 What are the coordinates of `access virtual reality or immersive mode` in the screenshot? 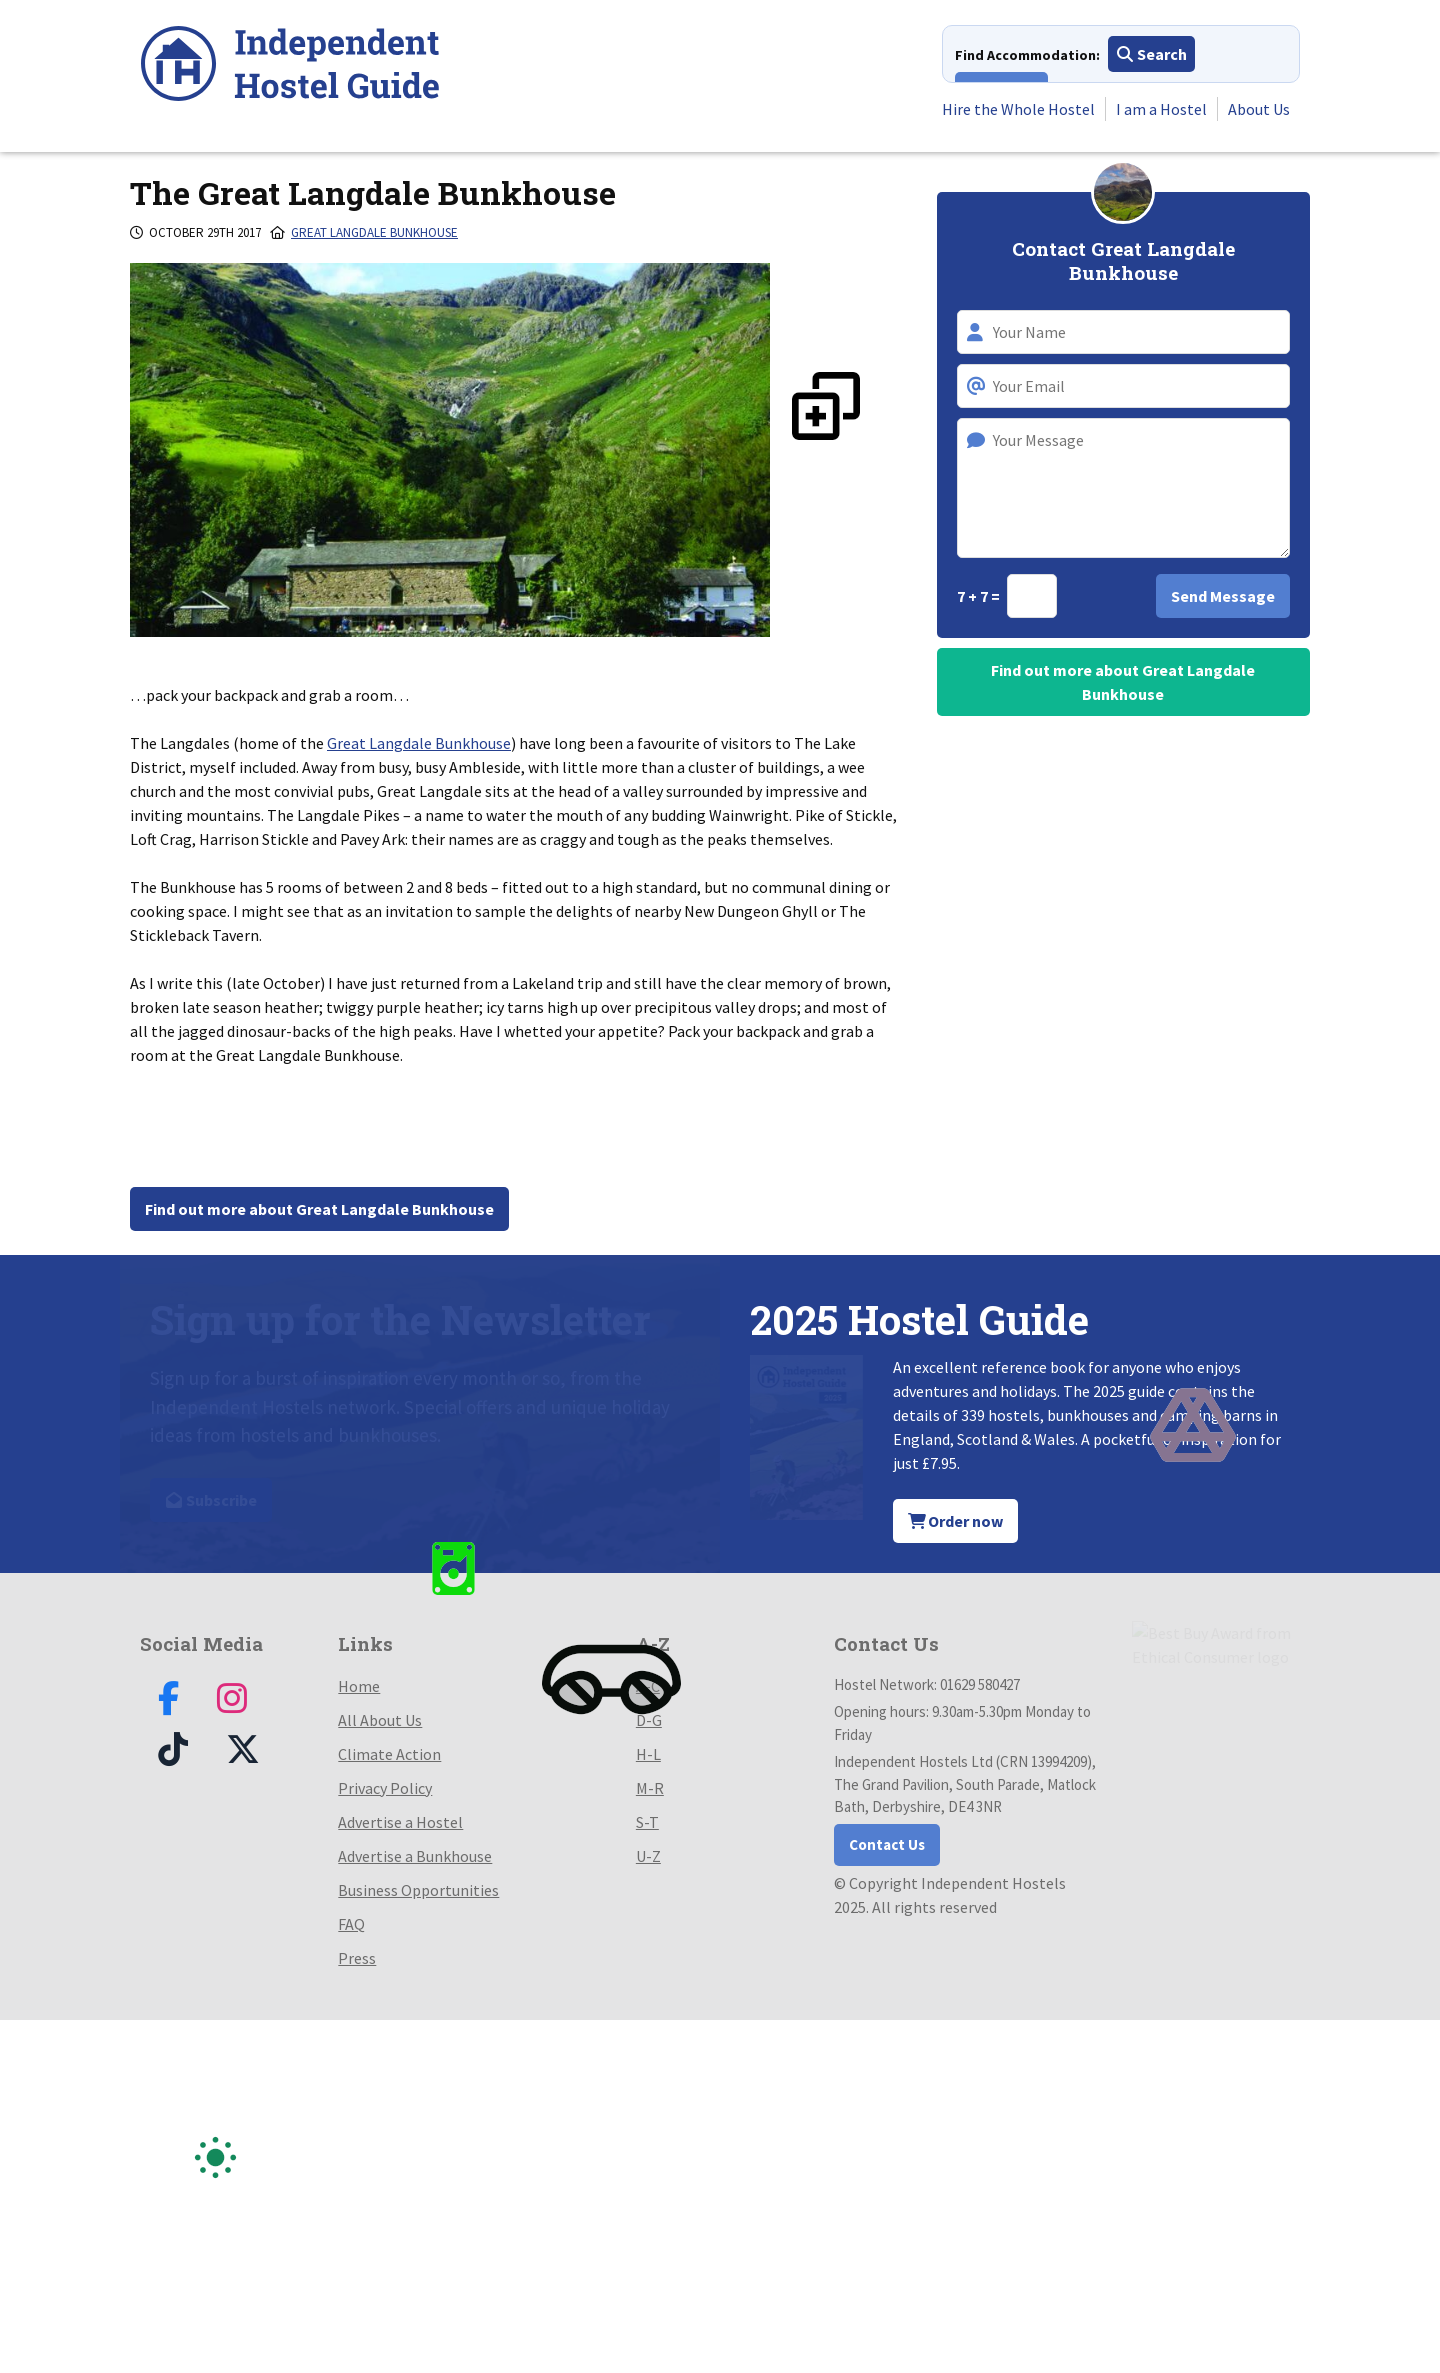 It's located at (611, 1679).